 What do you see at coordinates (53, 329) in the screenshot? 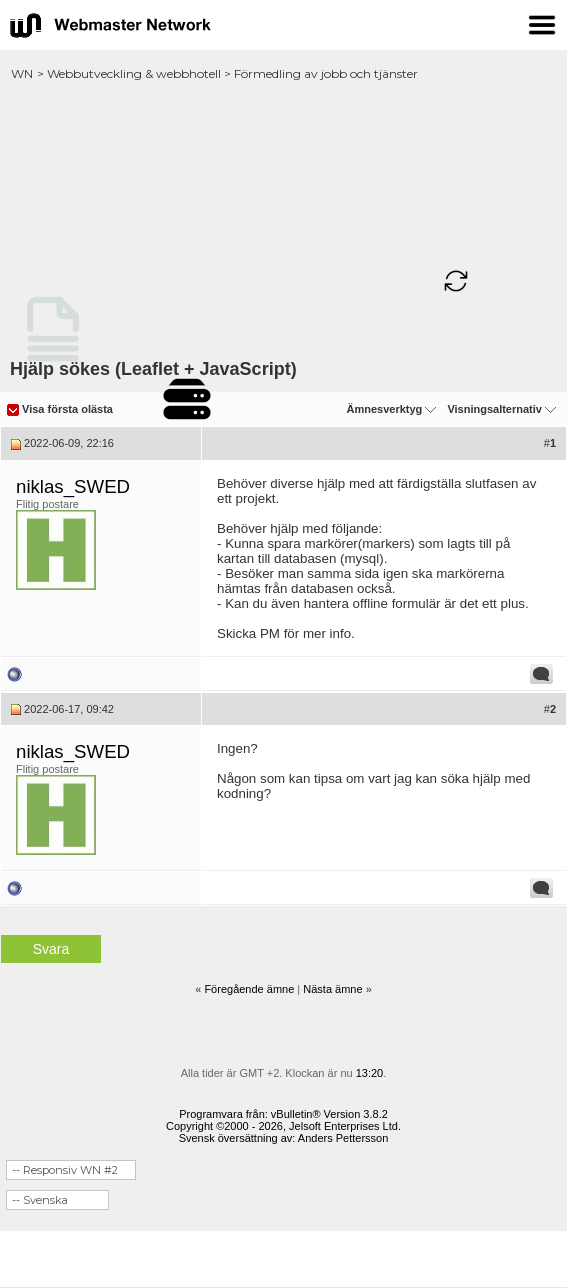
I see `view stacked documents or file collection` at bounding box center [53, 329].